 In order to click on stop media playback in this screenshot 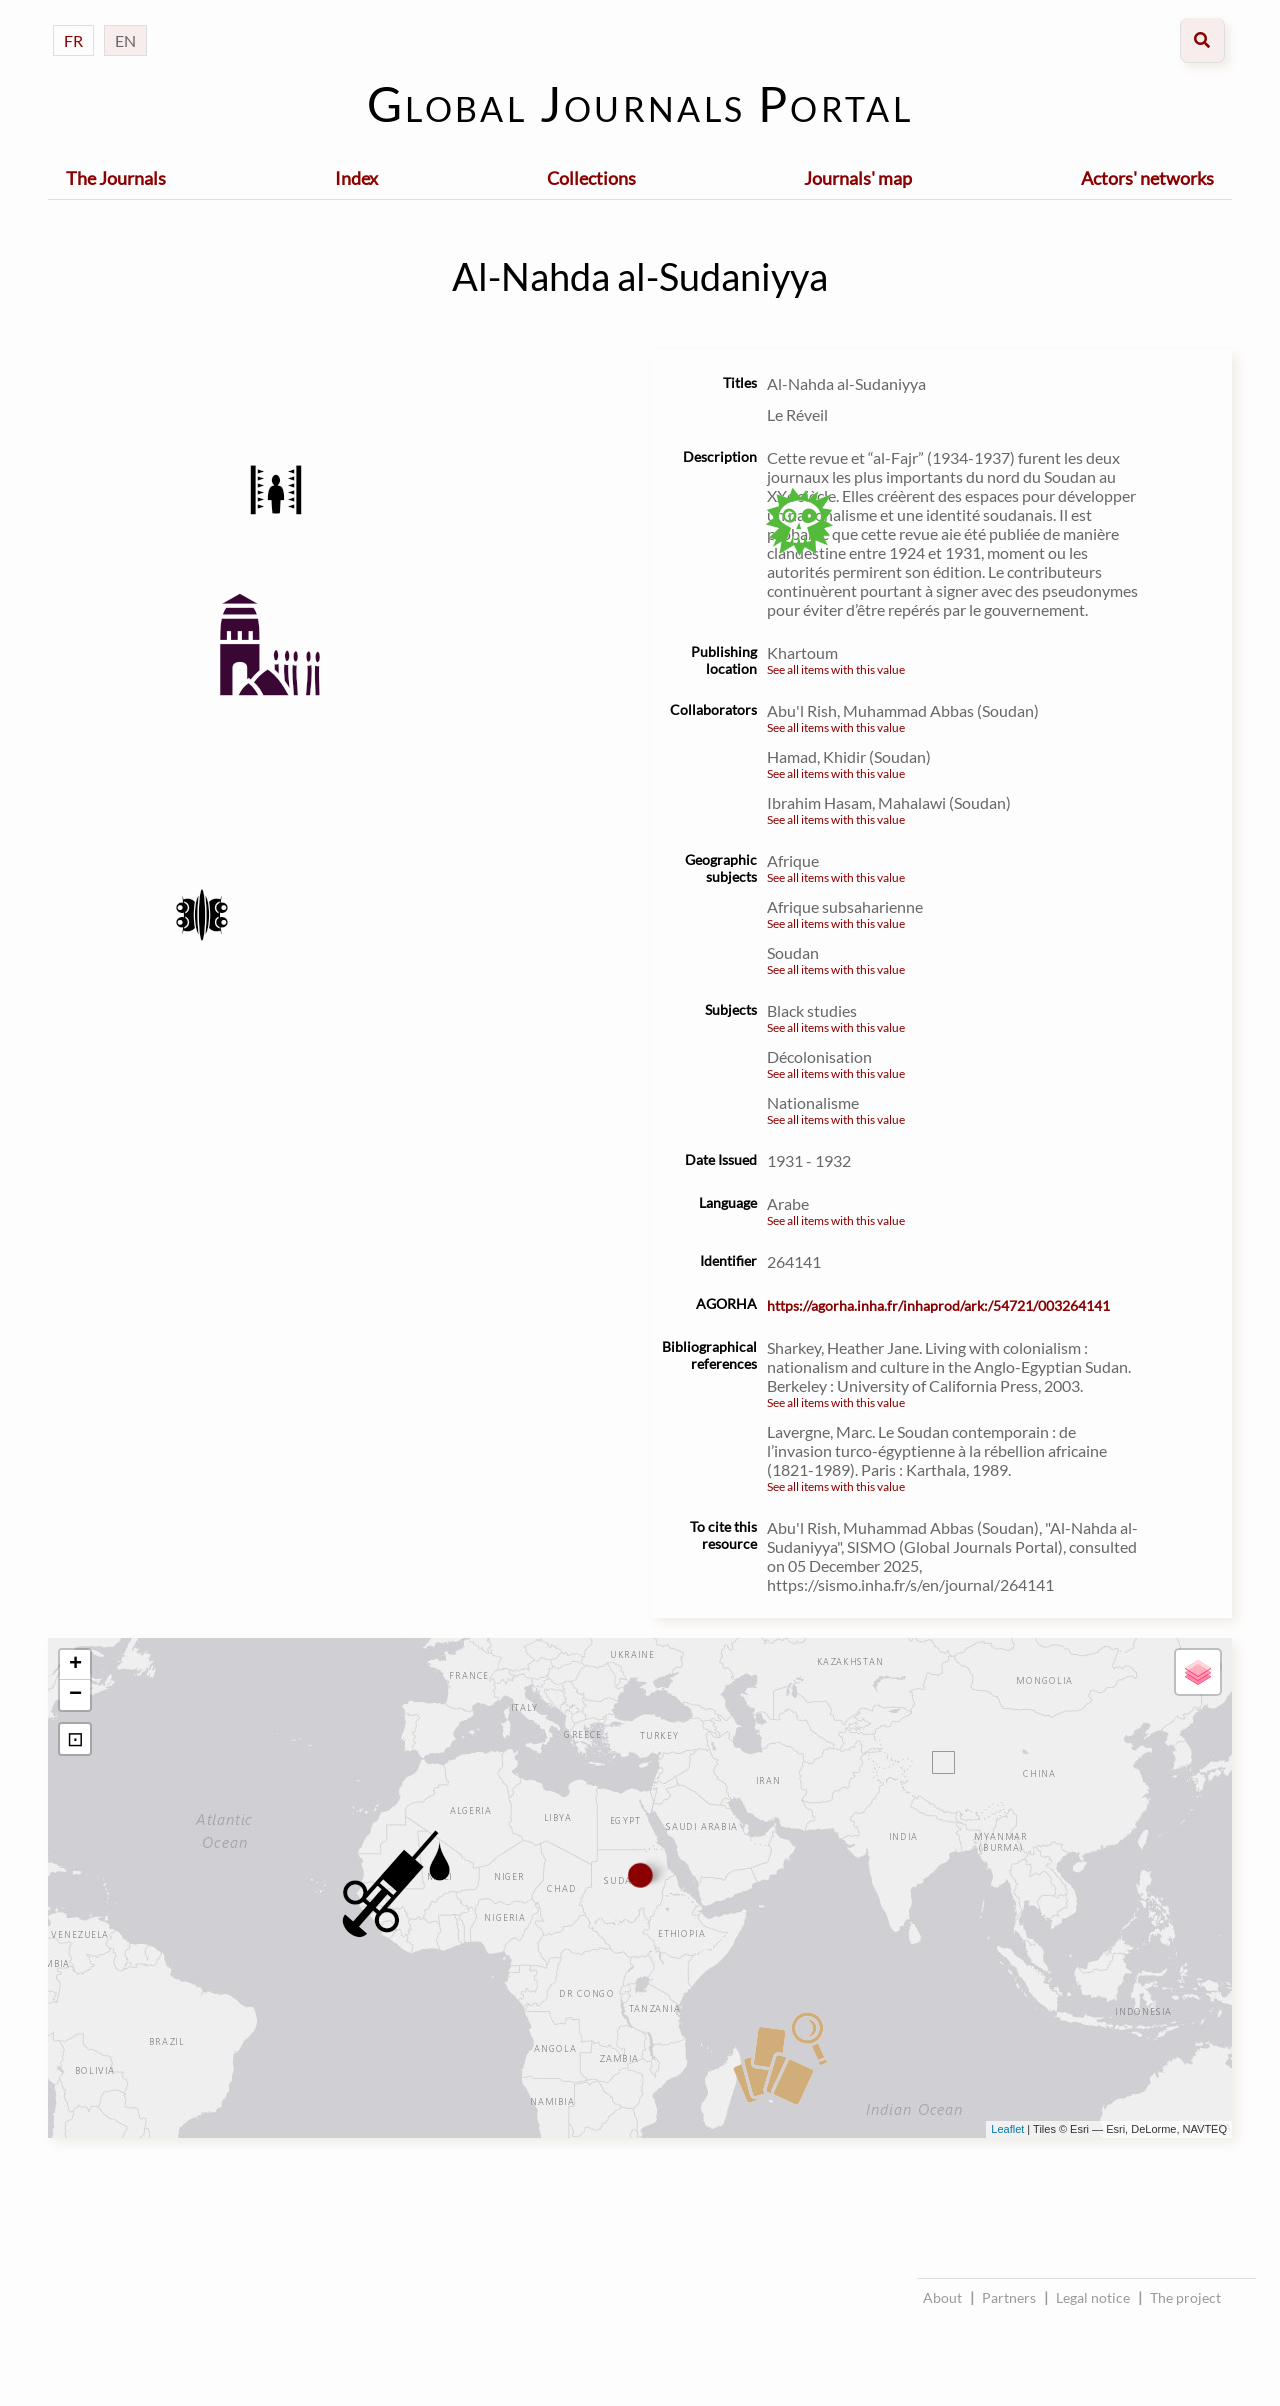, I will do `click(943, 1762)`.